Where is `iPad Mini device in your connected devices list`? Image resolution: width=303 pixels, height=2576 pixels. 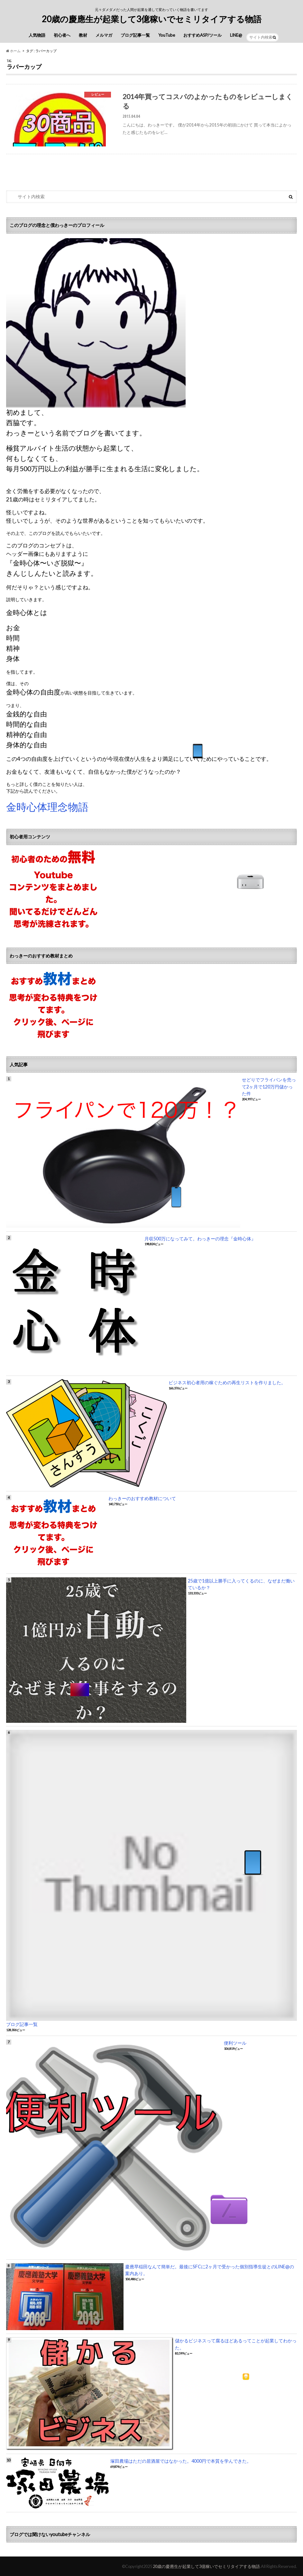 iPad Mini device in your connected devices list is located at coordinates (253, 1860).